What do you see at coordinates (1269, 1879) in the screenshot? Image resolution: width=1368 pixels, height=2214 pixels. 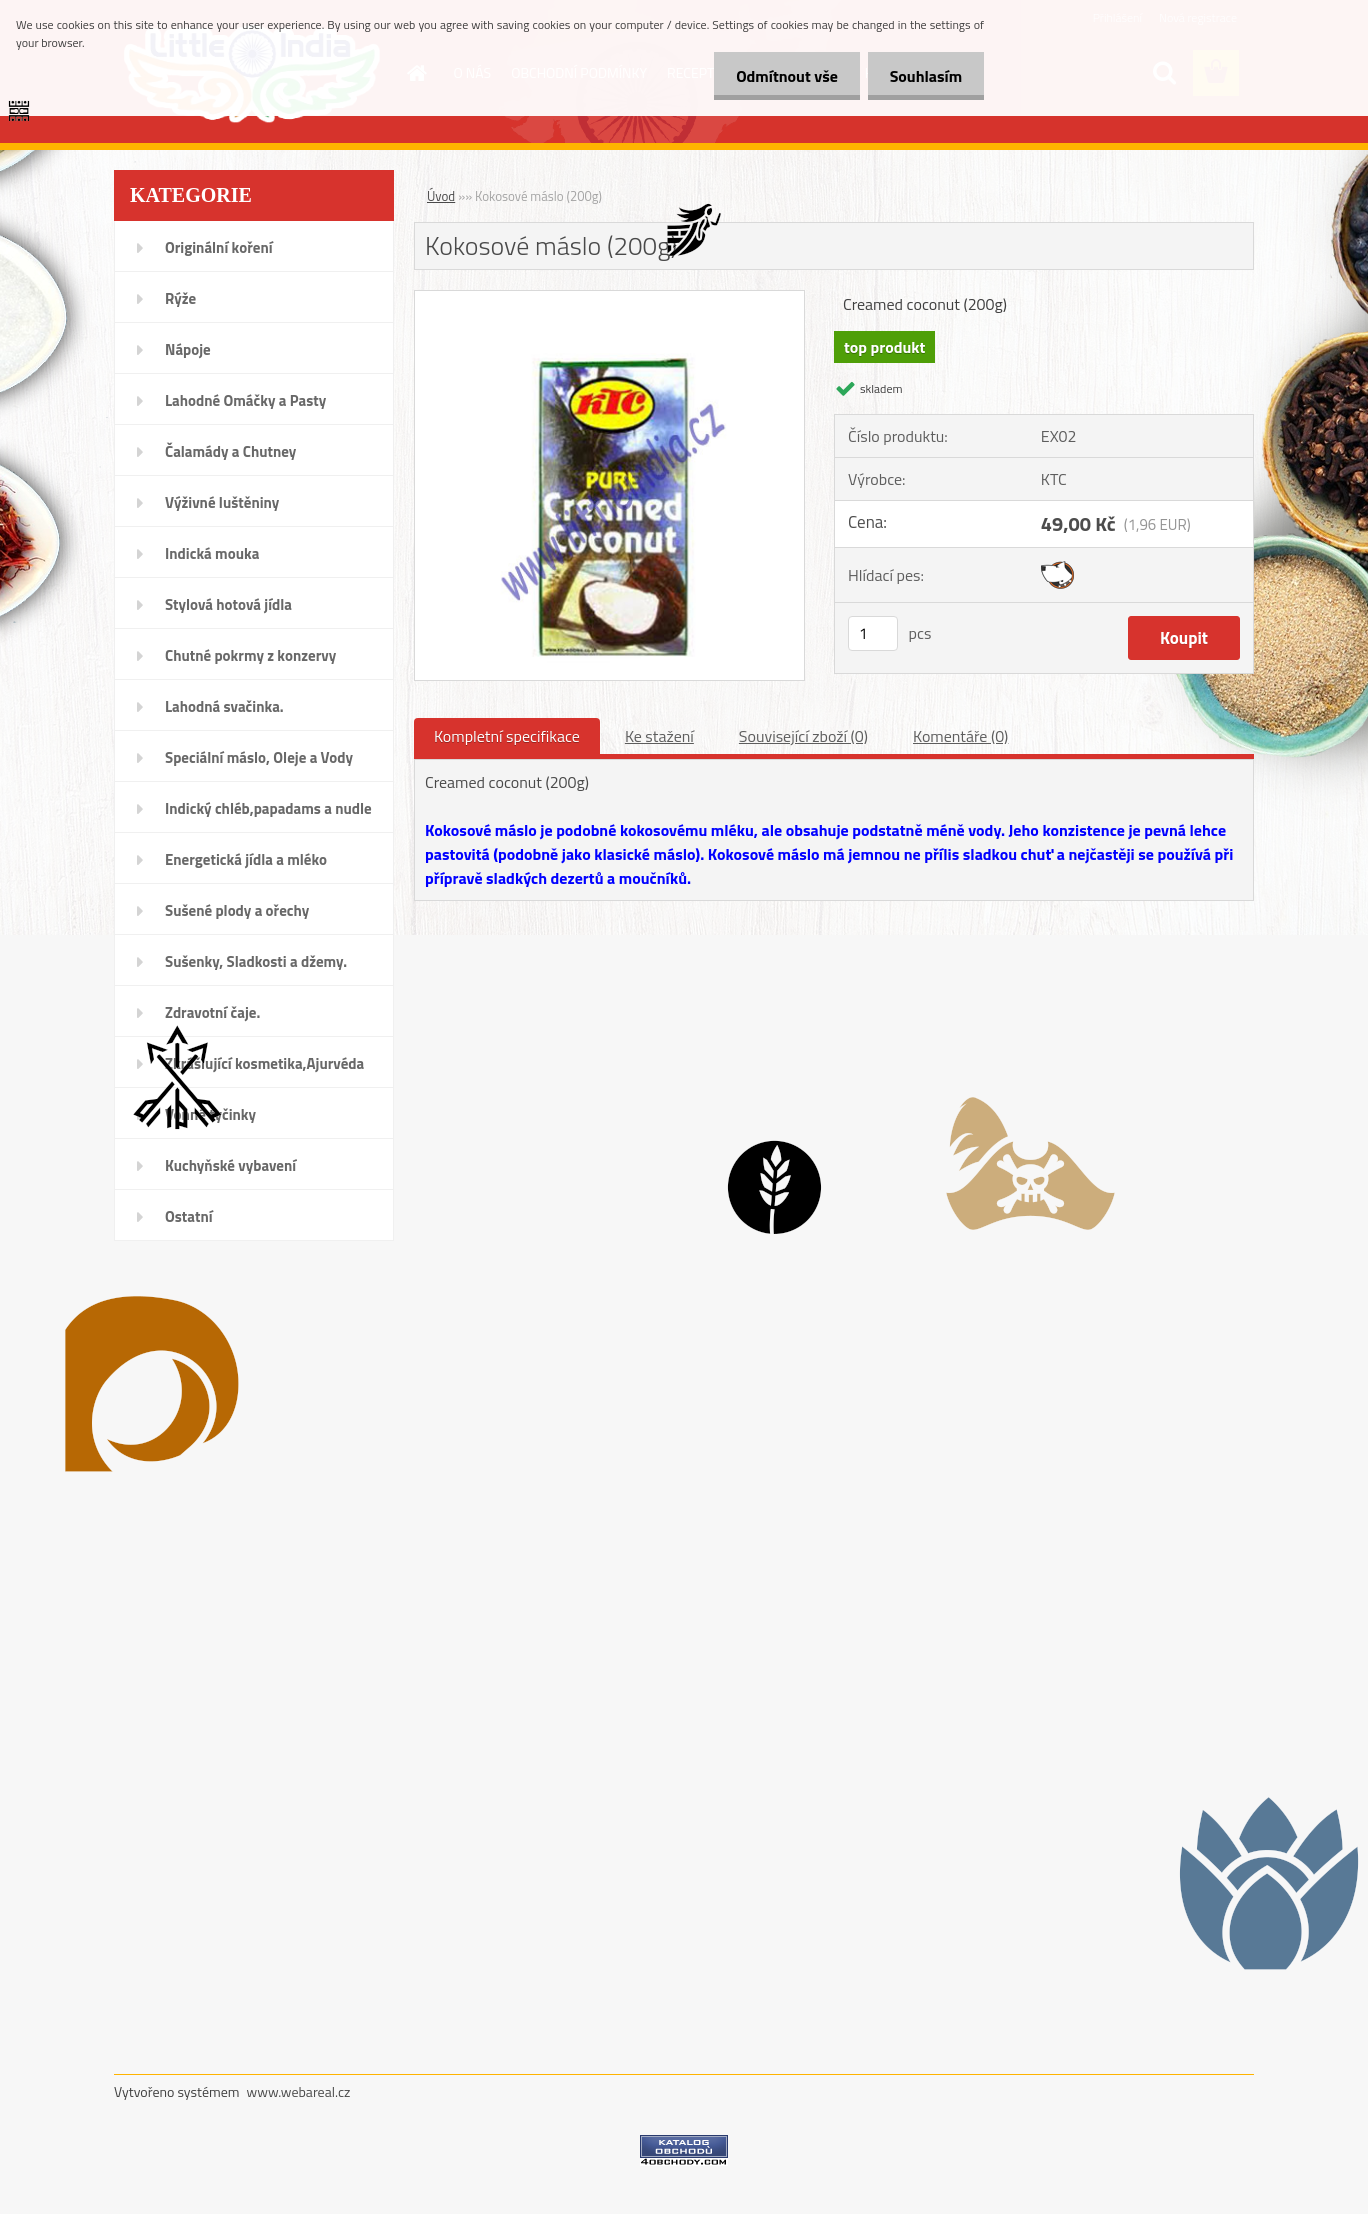 I see `access meditation or mindfulness features` at bounding box center [1269, 1879].